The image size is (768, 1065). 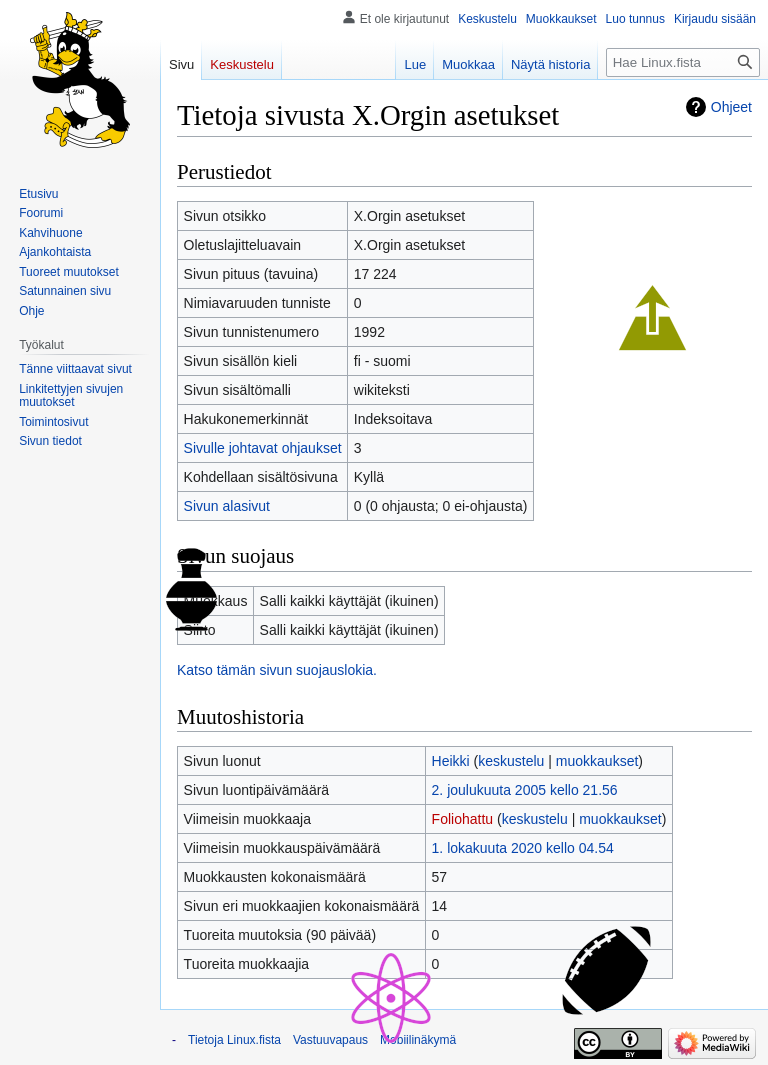 What do you see at coordinates (391, 998) in the screenshot?
I see `access science or physics-related content` at bounding box center [391, 998].